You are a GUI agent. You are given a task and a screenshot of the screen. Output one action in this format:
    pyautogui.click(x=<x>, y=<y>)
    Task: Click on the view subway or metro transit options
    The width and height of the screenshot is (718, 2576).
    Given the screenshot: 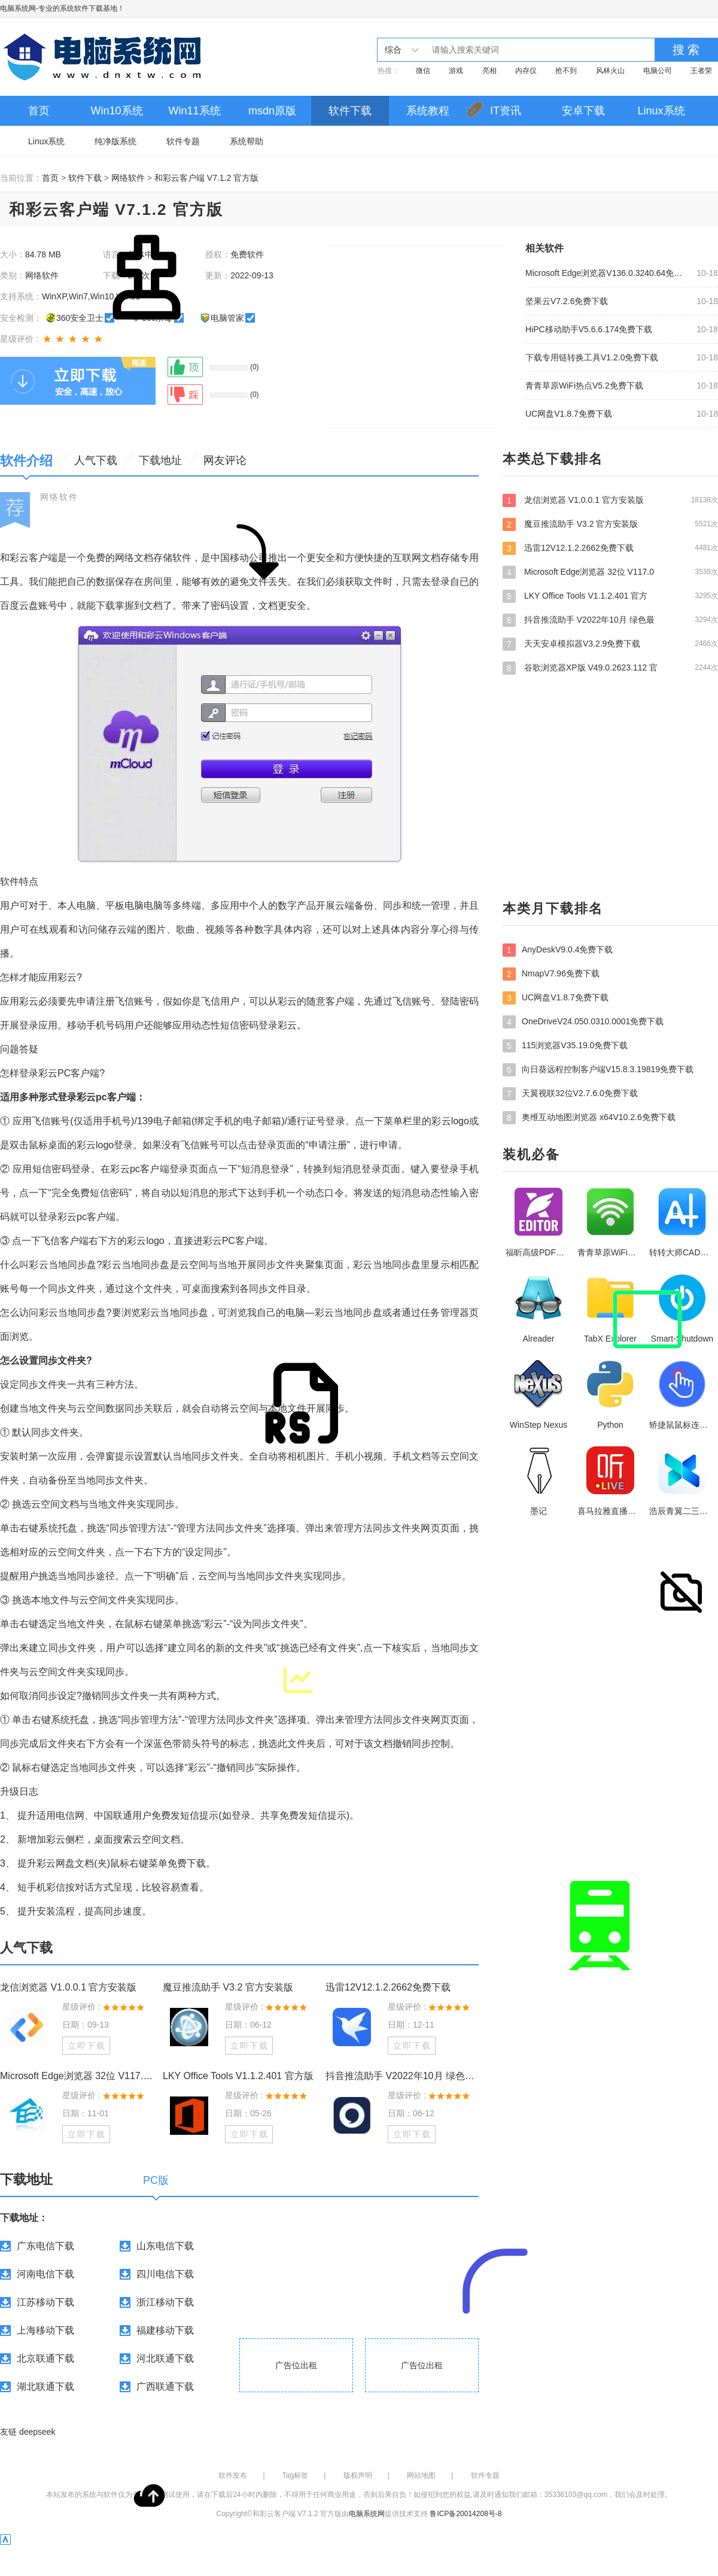 What is the action you would take?
    pyautogui.click(x=600, y=1925)
    